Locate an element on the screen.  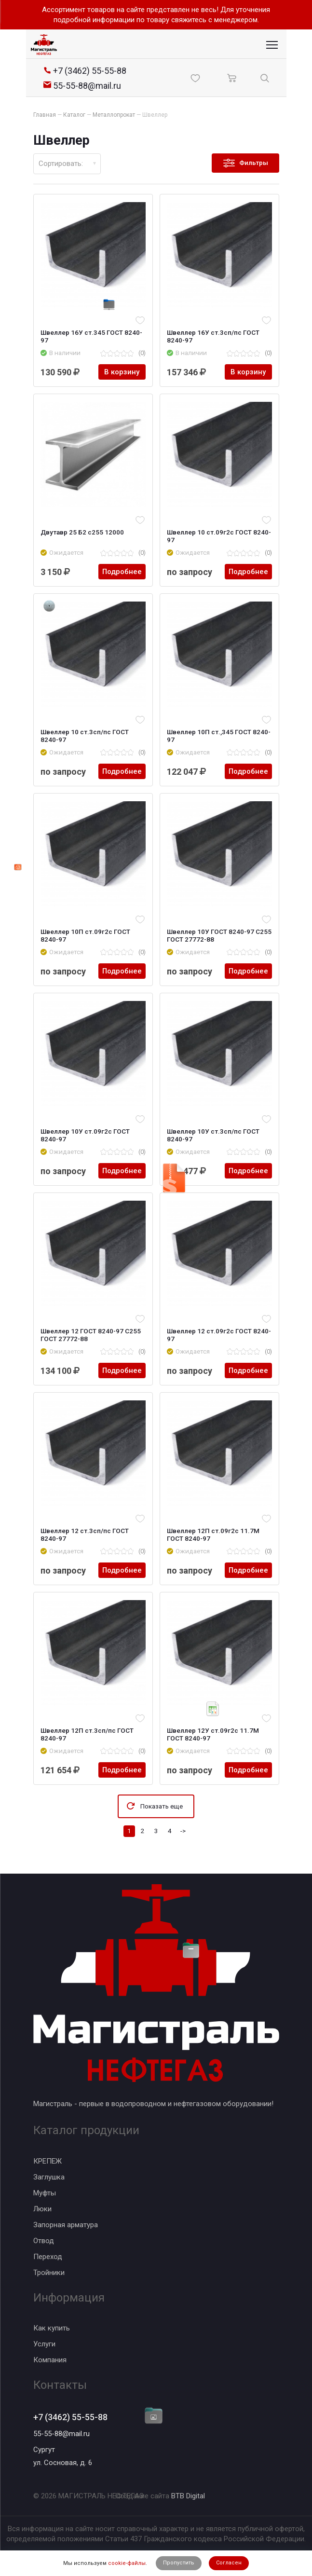
open a 3D model file is located at coordinates (18, 867).